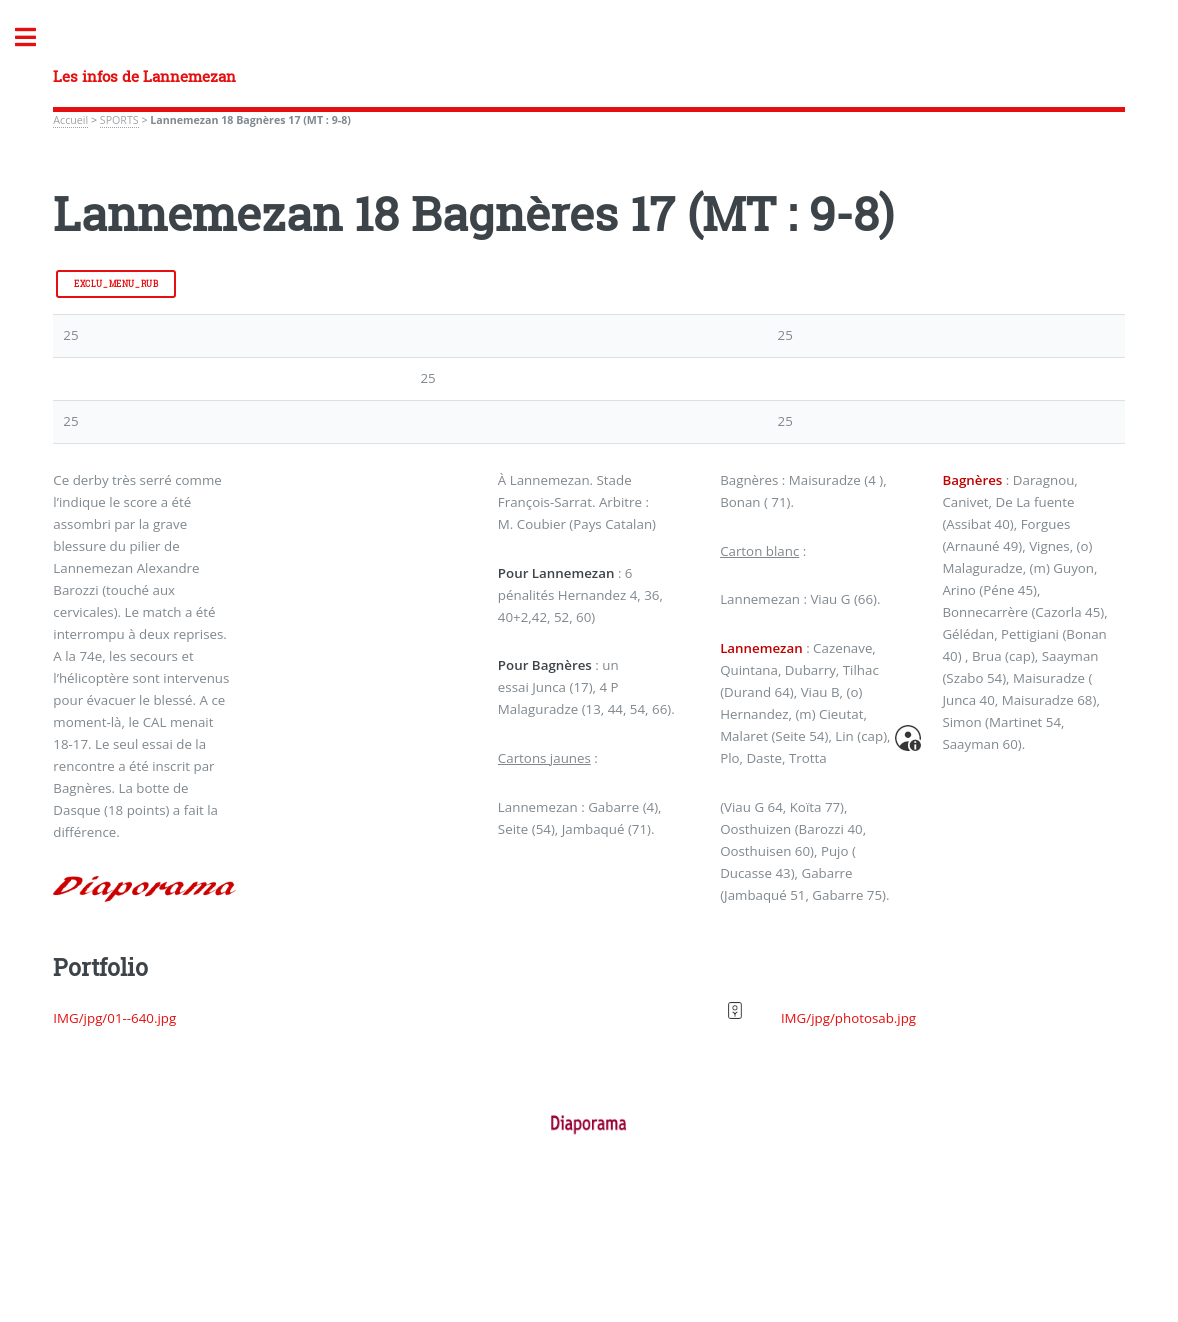 The image size is (1178, 1322). What do you see at coordinates (908, 738) in the screenshot?
I see `view user profile information` at bounding box center [908, 738].